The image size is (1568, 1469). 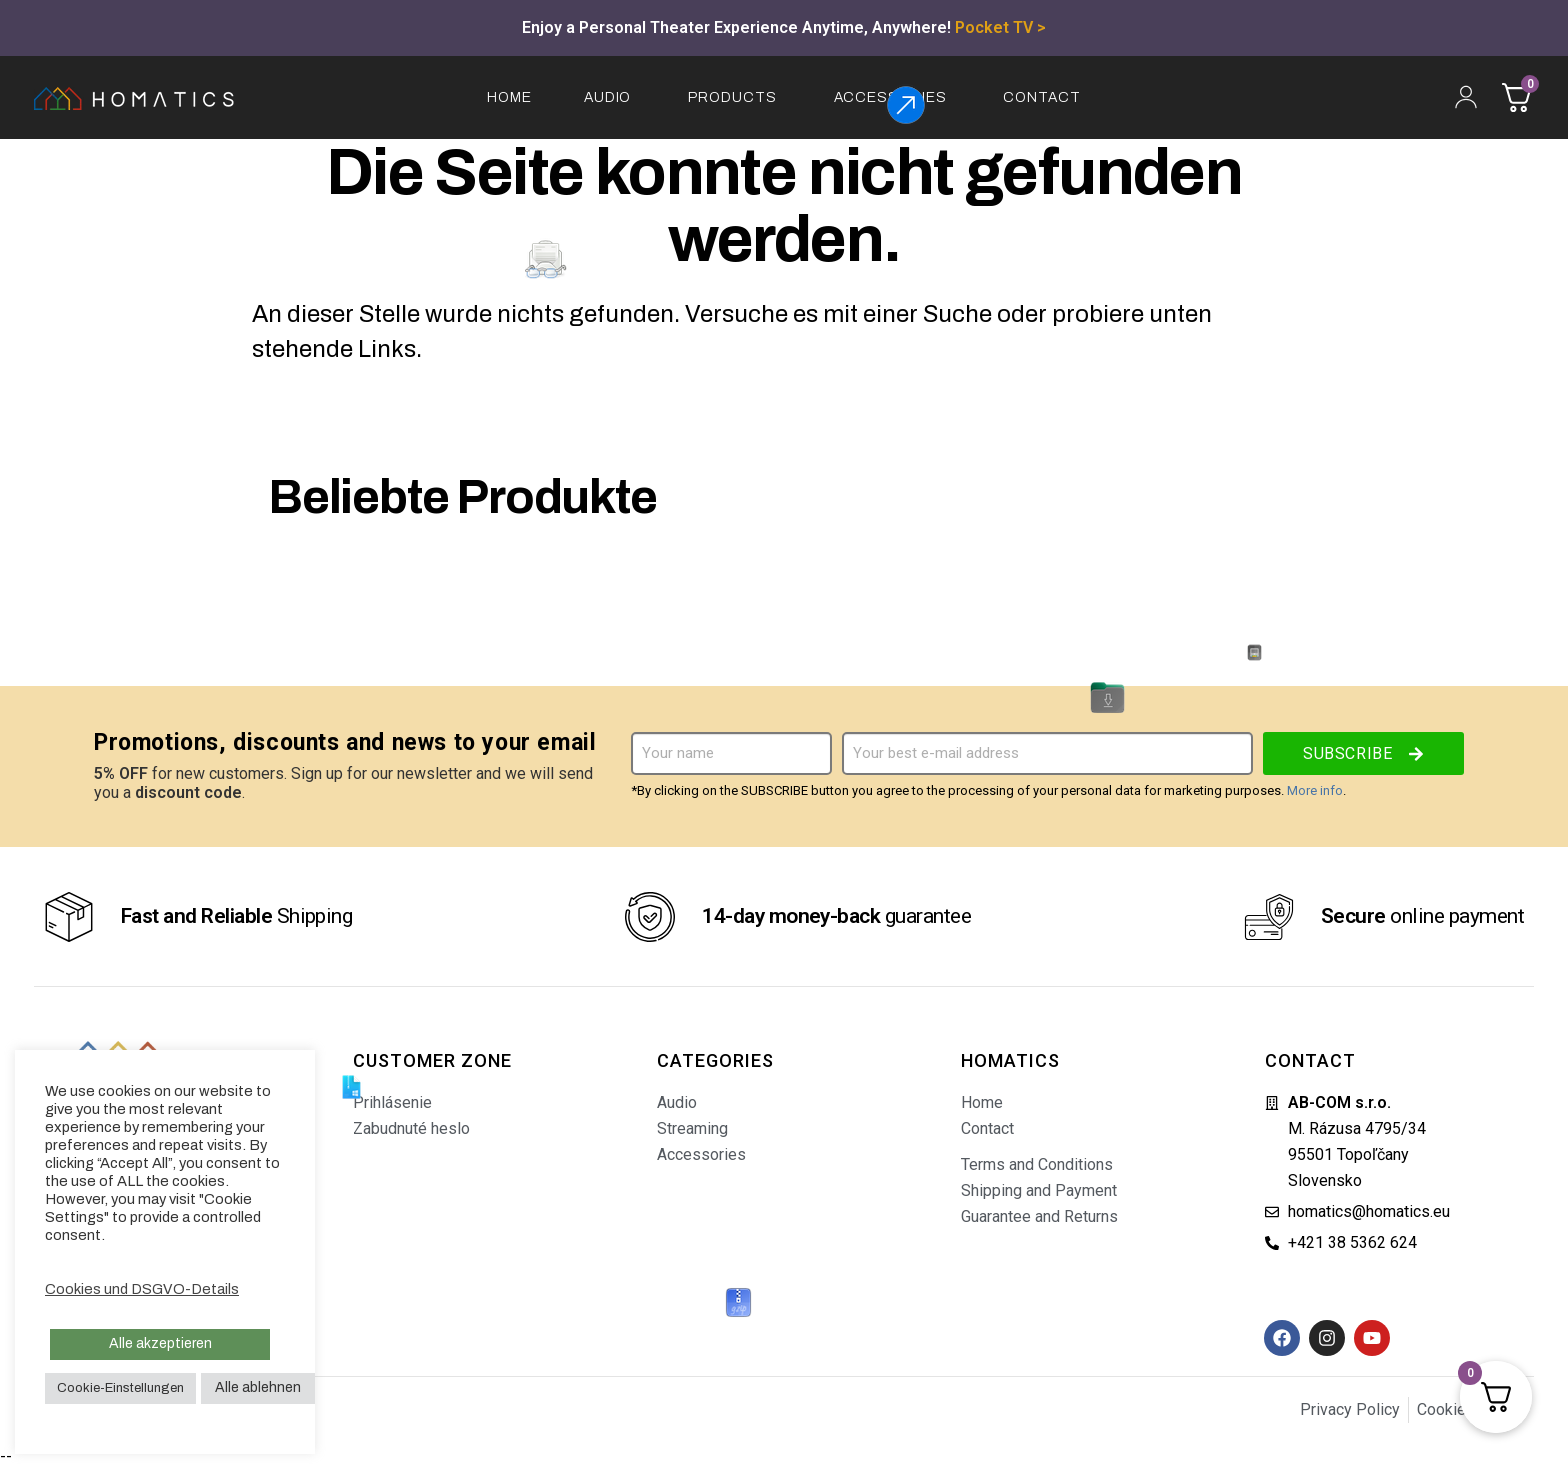 What do you see at coordinates (906, 105) in the screenshot?
I see `indicates a symbolic link or shortcut to another file` at bounding box center [906, 105].